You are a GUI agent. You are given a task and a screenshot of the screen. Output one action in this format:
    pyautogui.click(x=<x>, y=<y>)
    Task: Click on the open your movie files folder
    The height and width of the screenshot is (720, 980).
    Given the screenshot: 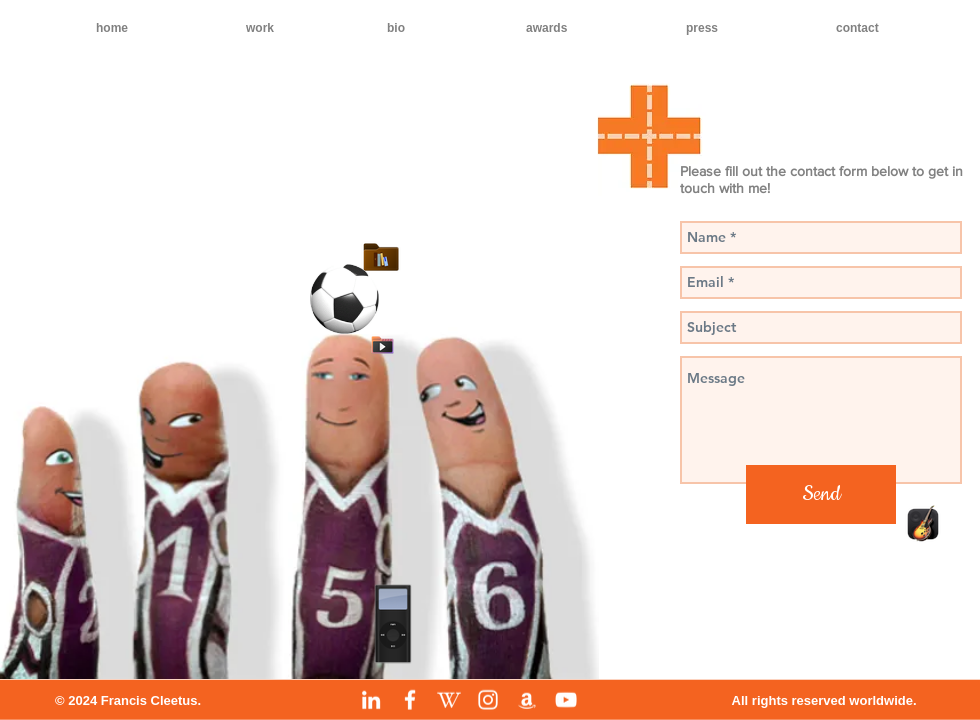 What is the action you would take?
    pyautogui.click(x=382, y=345)
    